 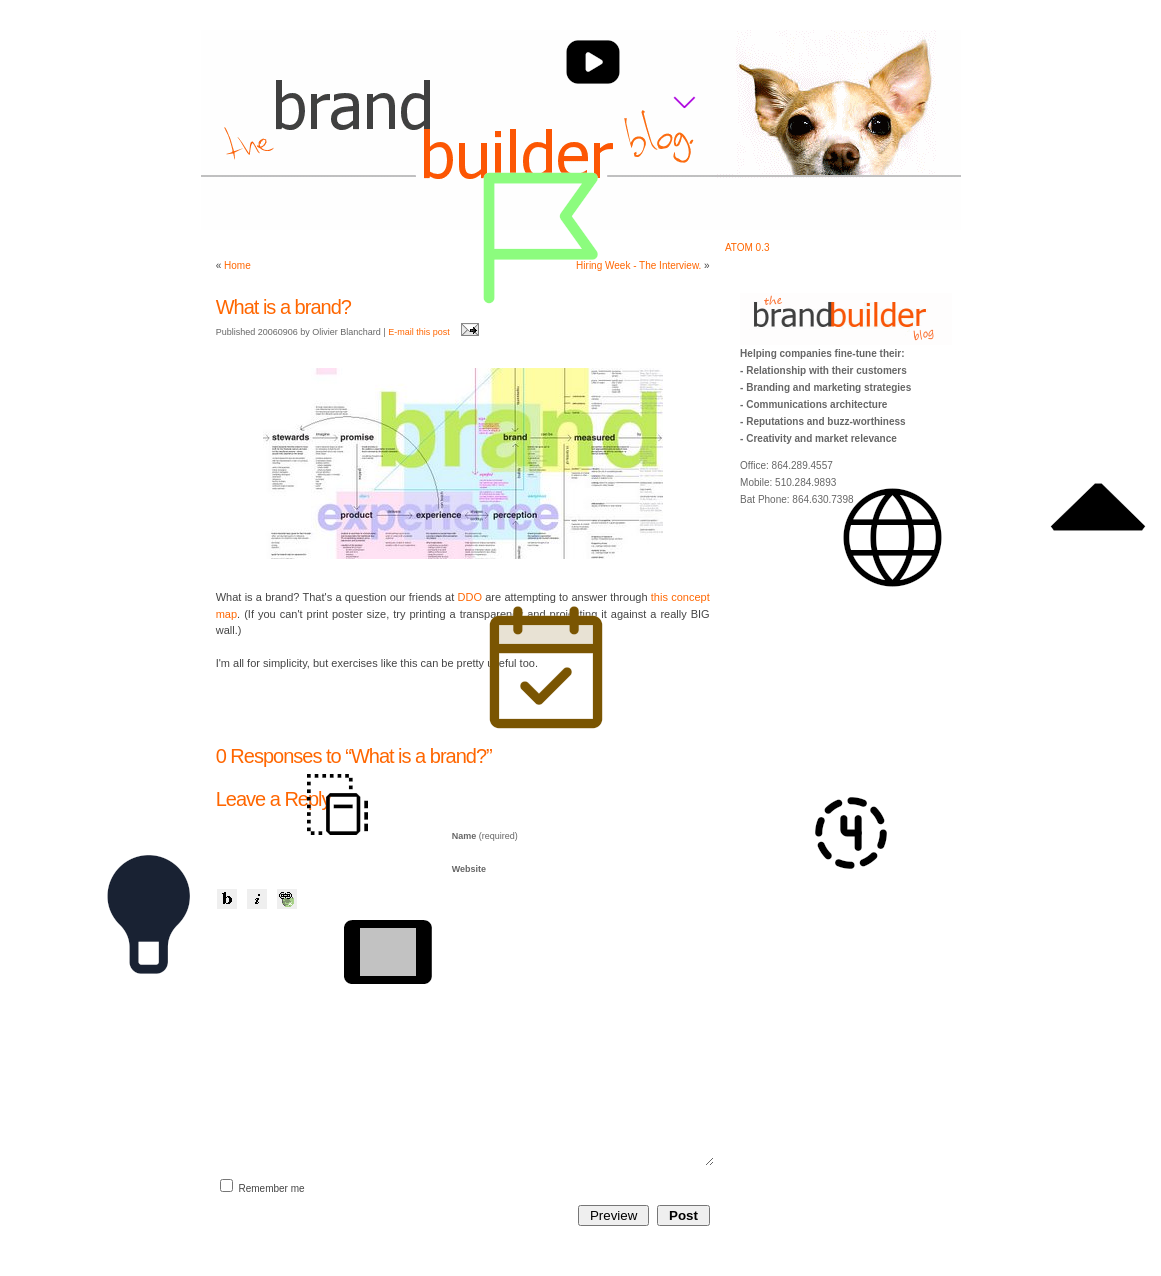 I want to click on step 4 in a multi-step process, so click(x=851, y=833).